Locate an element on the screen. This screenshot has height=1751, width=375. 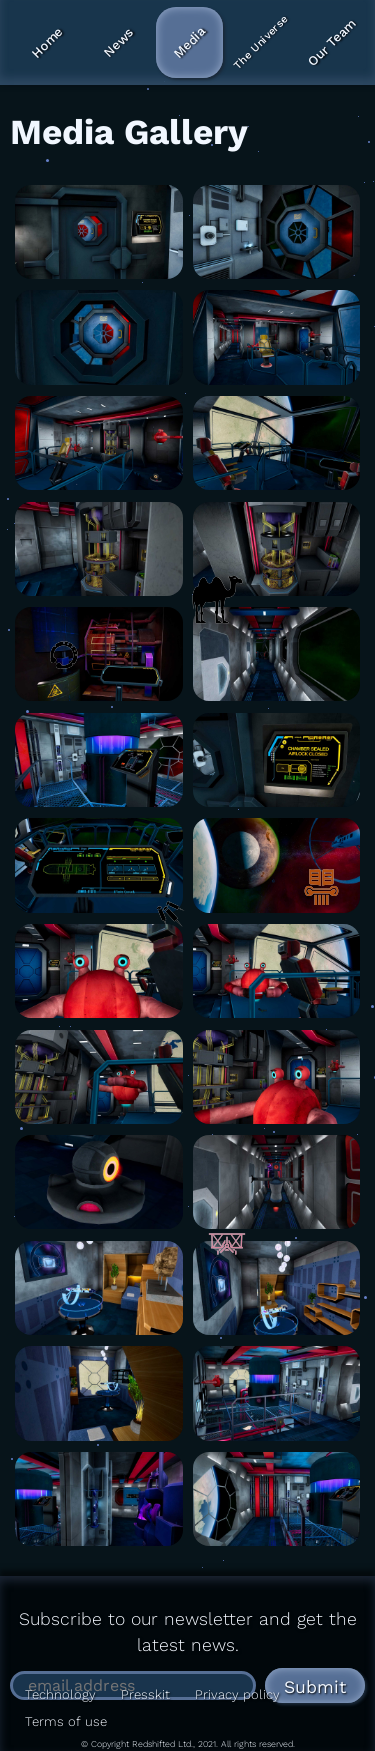
access educational or learning resources is located at coordinates (321, 886).